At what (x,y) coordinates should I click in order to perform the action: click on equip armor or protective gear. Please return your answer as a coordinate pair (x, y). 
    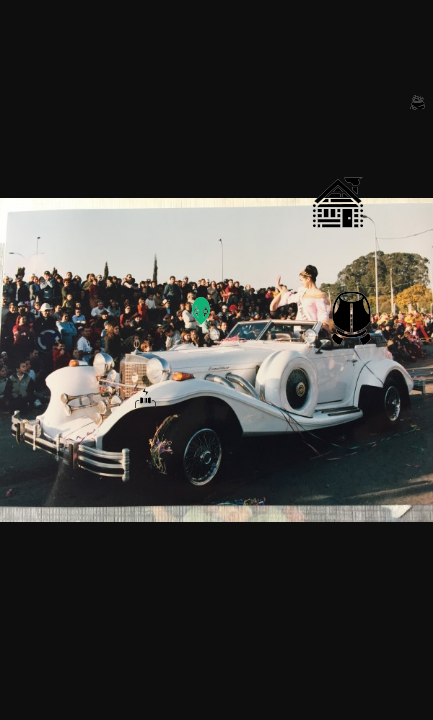
    Looking at the image, I should click on (351, 318).